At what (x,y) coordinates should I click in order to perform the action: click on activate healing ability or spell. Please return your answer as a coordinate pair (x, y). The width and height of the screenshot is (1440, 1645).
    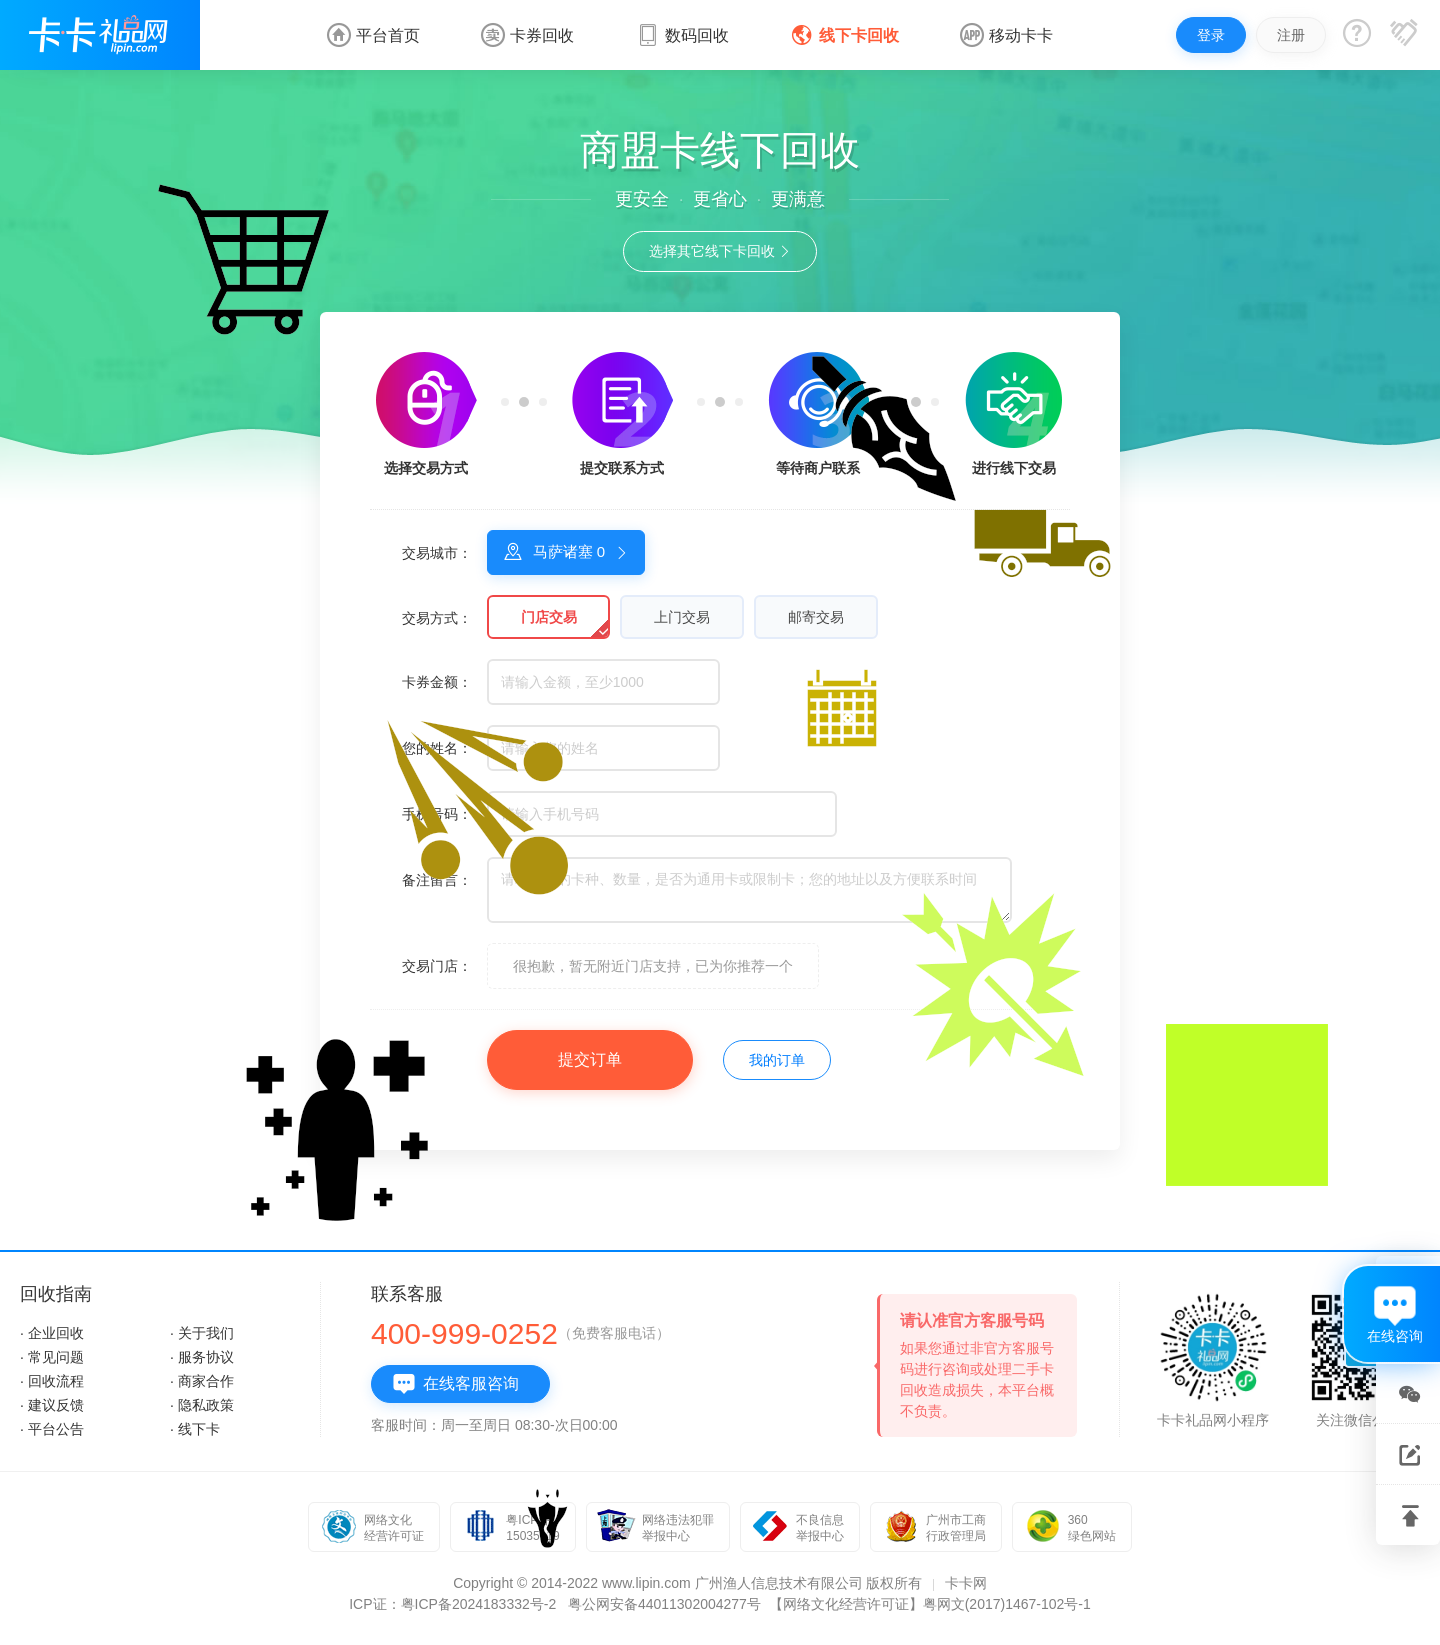
    Looking at the image, I should click on (336, 1130).